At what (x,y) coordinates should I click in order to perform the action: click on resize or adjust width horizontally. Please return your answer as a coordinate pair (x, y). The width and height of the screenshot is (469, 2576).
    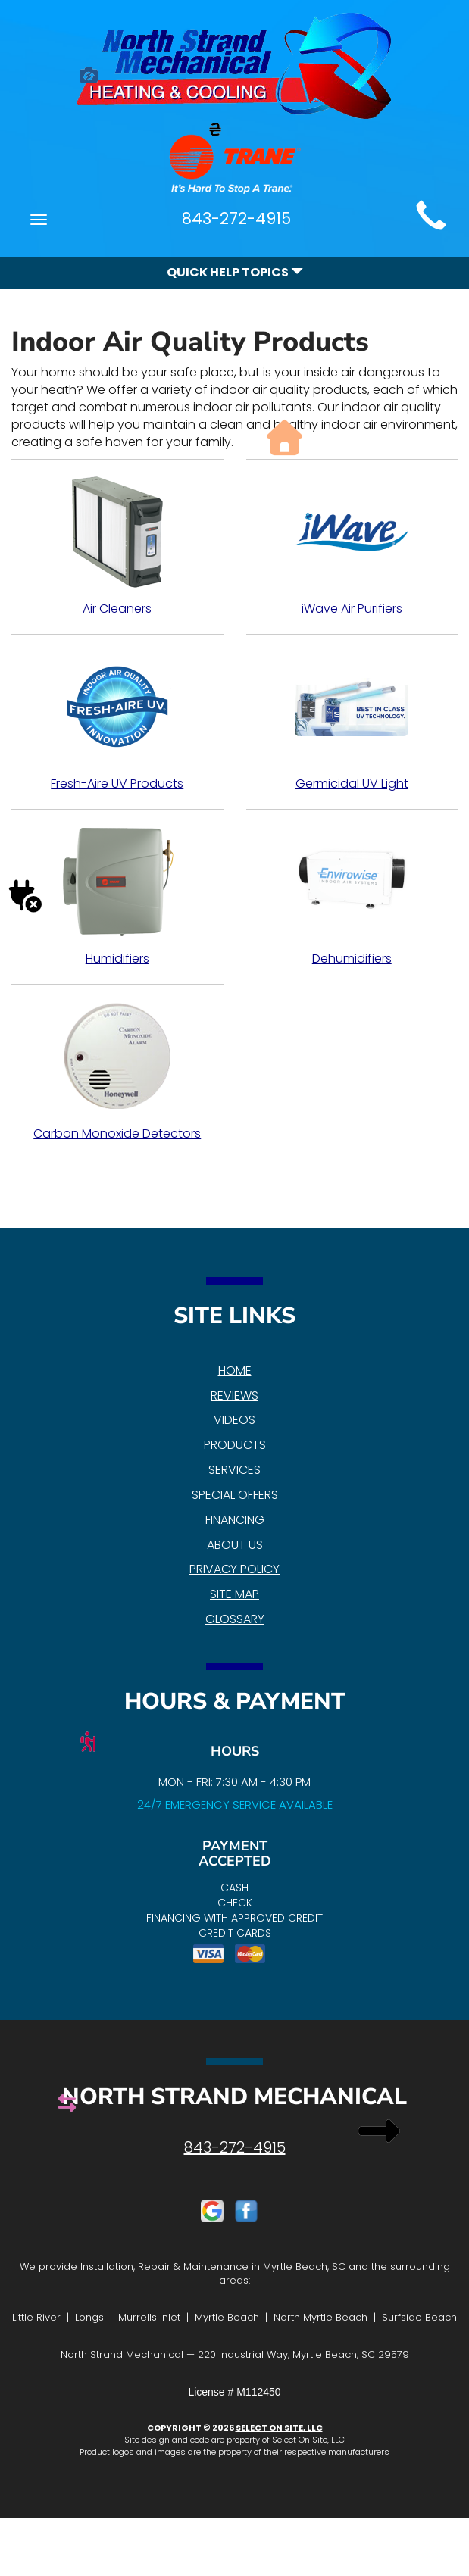
    Looking at the image, I should click on (67, 2103).